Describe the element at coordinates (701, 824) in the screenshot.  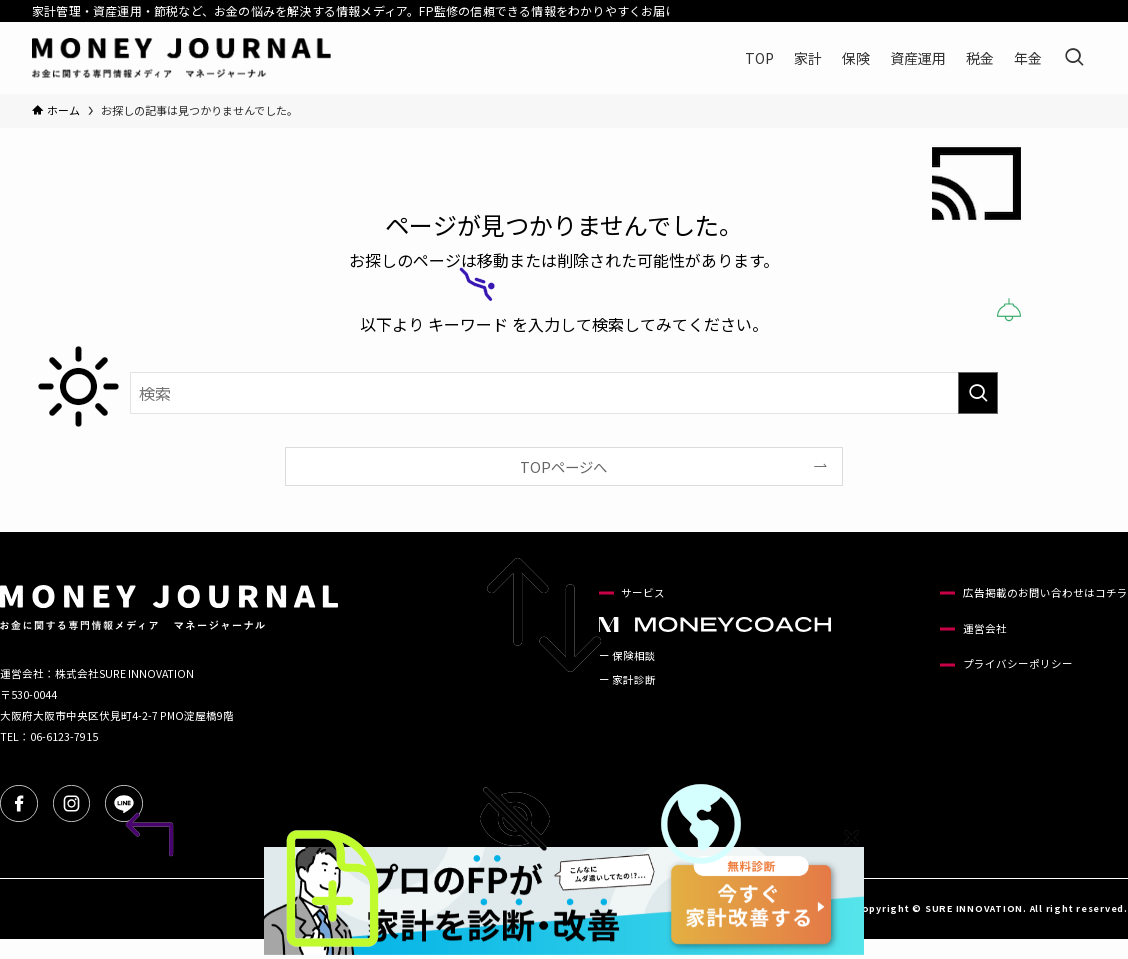
I see `view region or language settings` at that location.